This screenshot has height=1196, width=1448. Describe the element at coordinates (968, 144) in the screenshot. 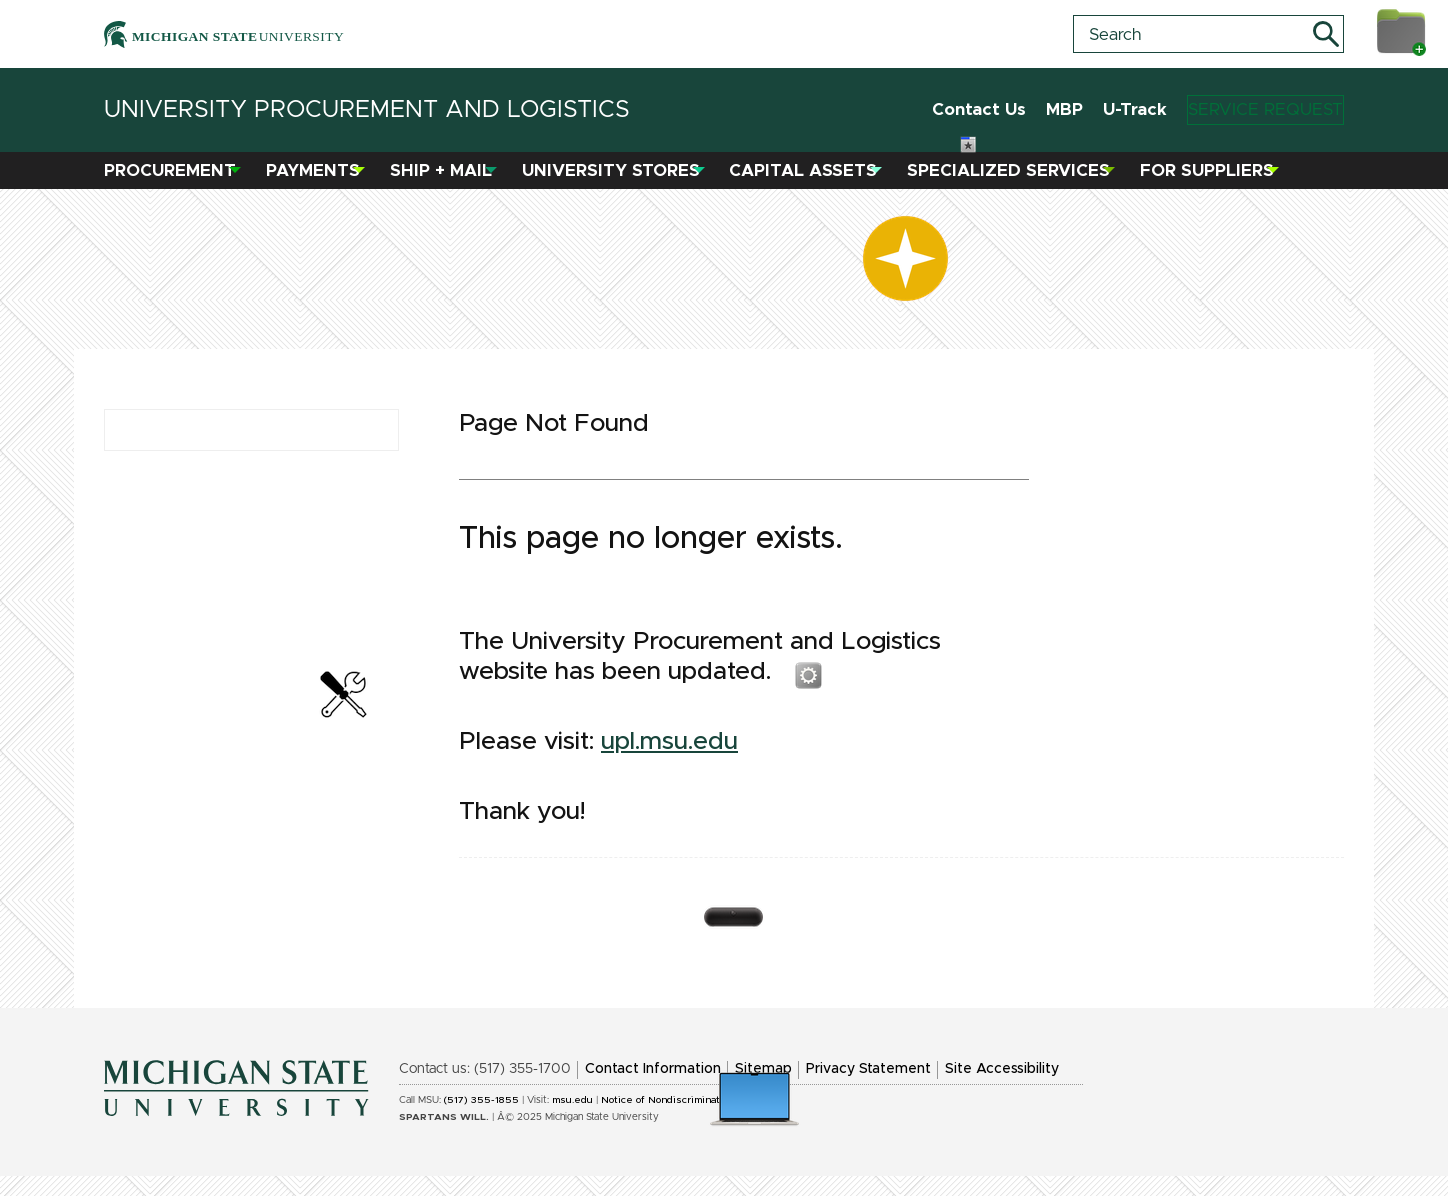

I see `access favorited items in your media library` at that location.